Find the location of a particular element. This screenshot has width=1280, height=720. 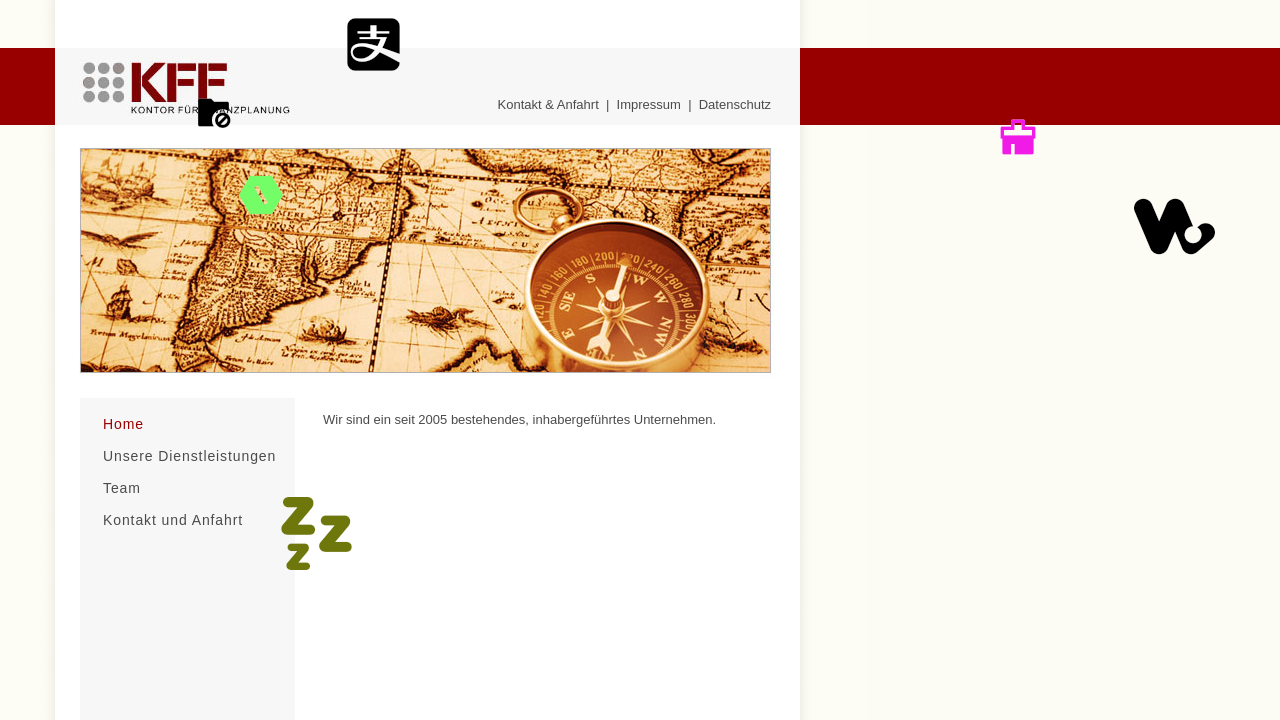

access denied to this folder is located at coordinates (213, 112).